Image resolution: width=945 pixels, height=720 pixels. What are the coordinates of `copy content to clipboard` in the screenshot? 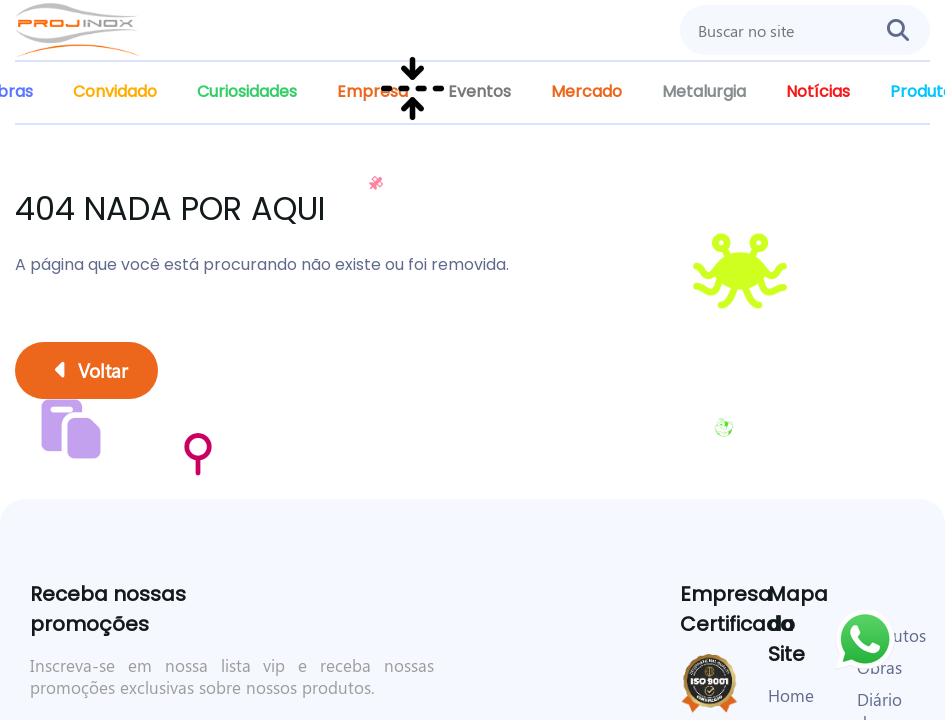 It's located at (71, 429).